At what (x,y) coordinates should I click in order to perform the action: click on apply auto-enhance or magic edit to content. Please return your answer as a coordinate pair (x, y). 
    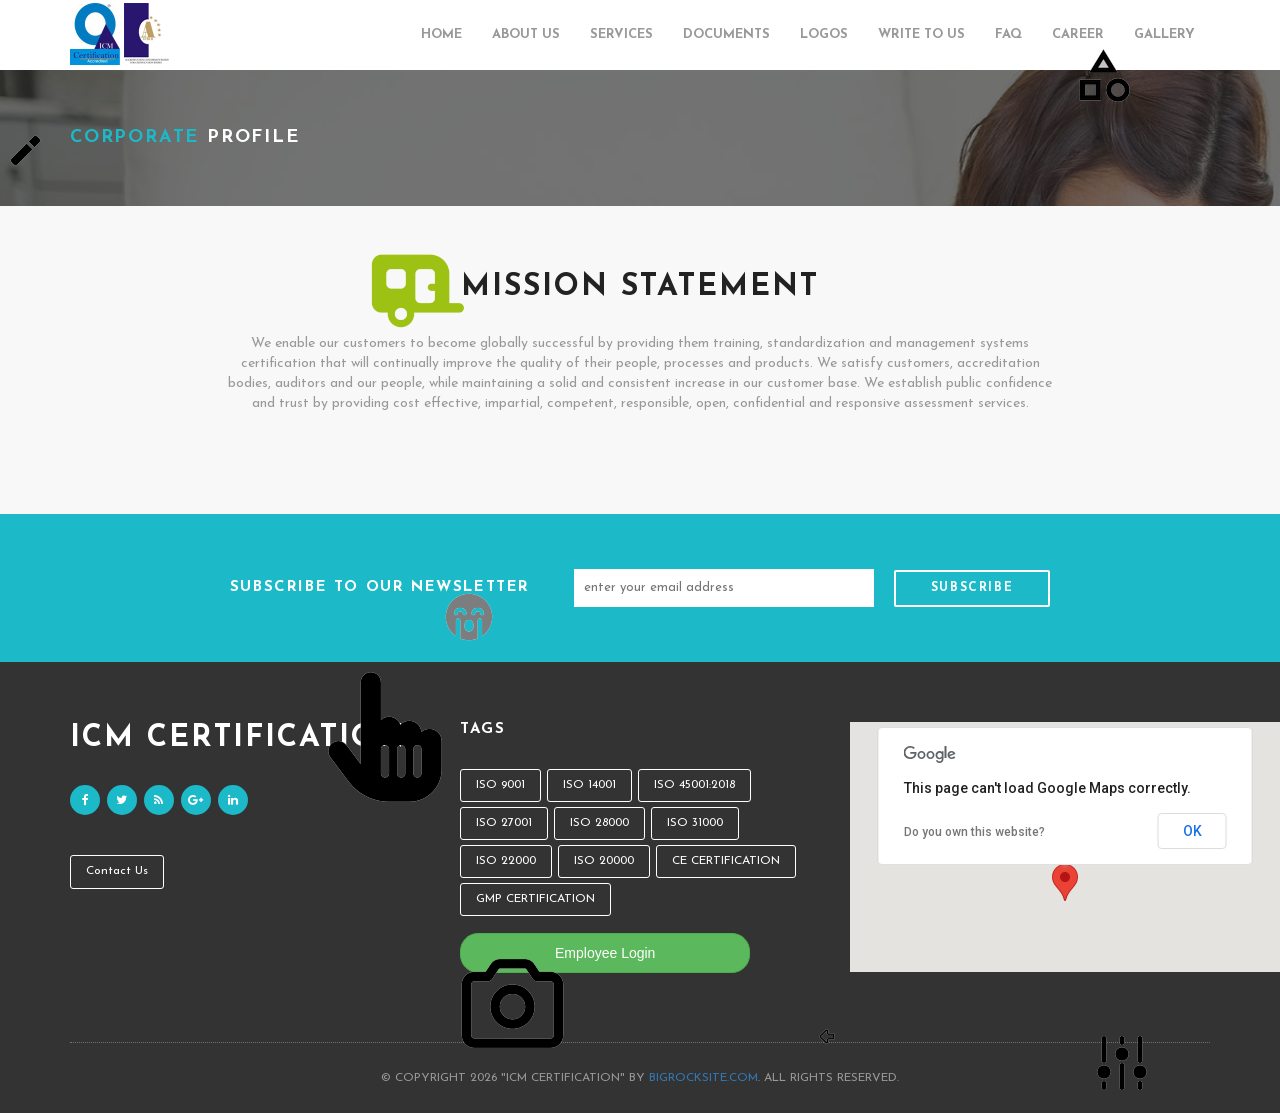
    Looking at the image, I should click on (25, 150).